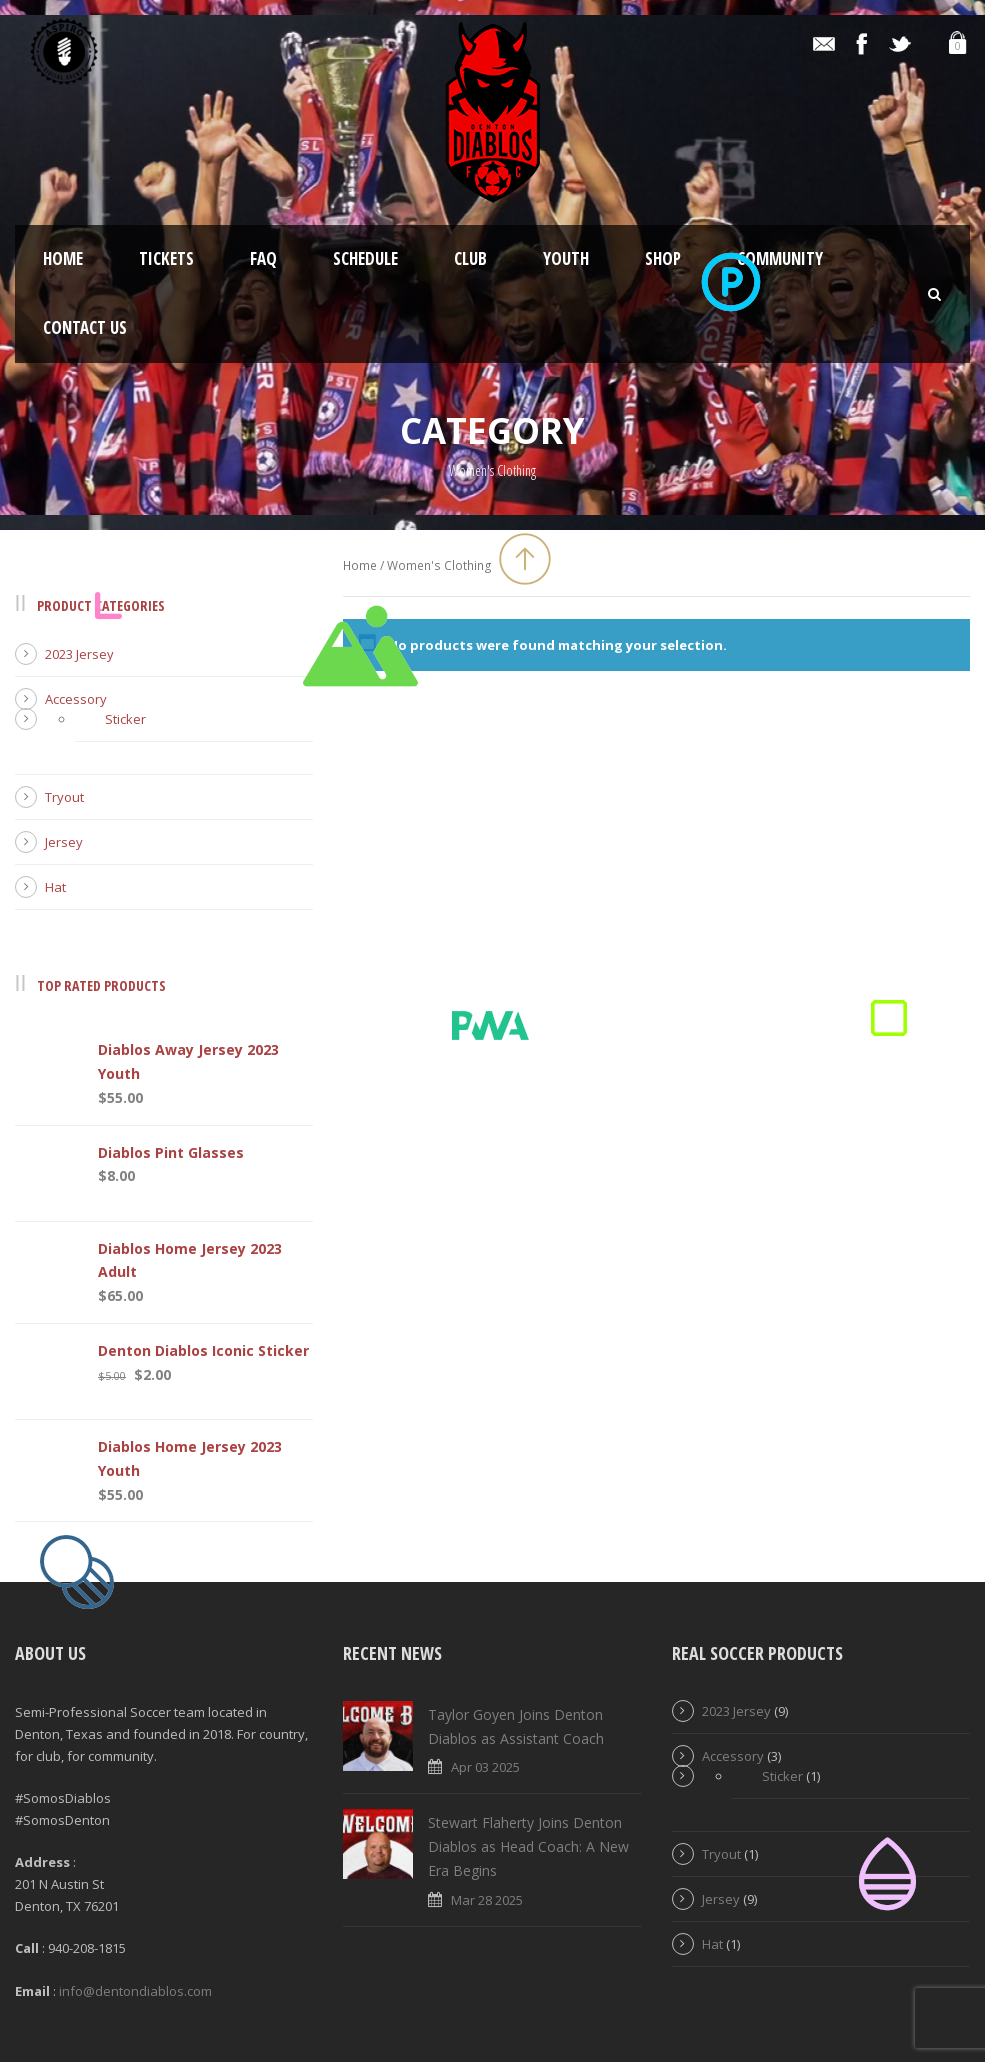 This screenshot has height=2062, width=985. I want to click on upload a file or content, so click(525, 559).